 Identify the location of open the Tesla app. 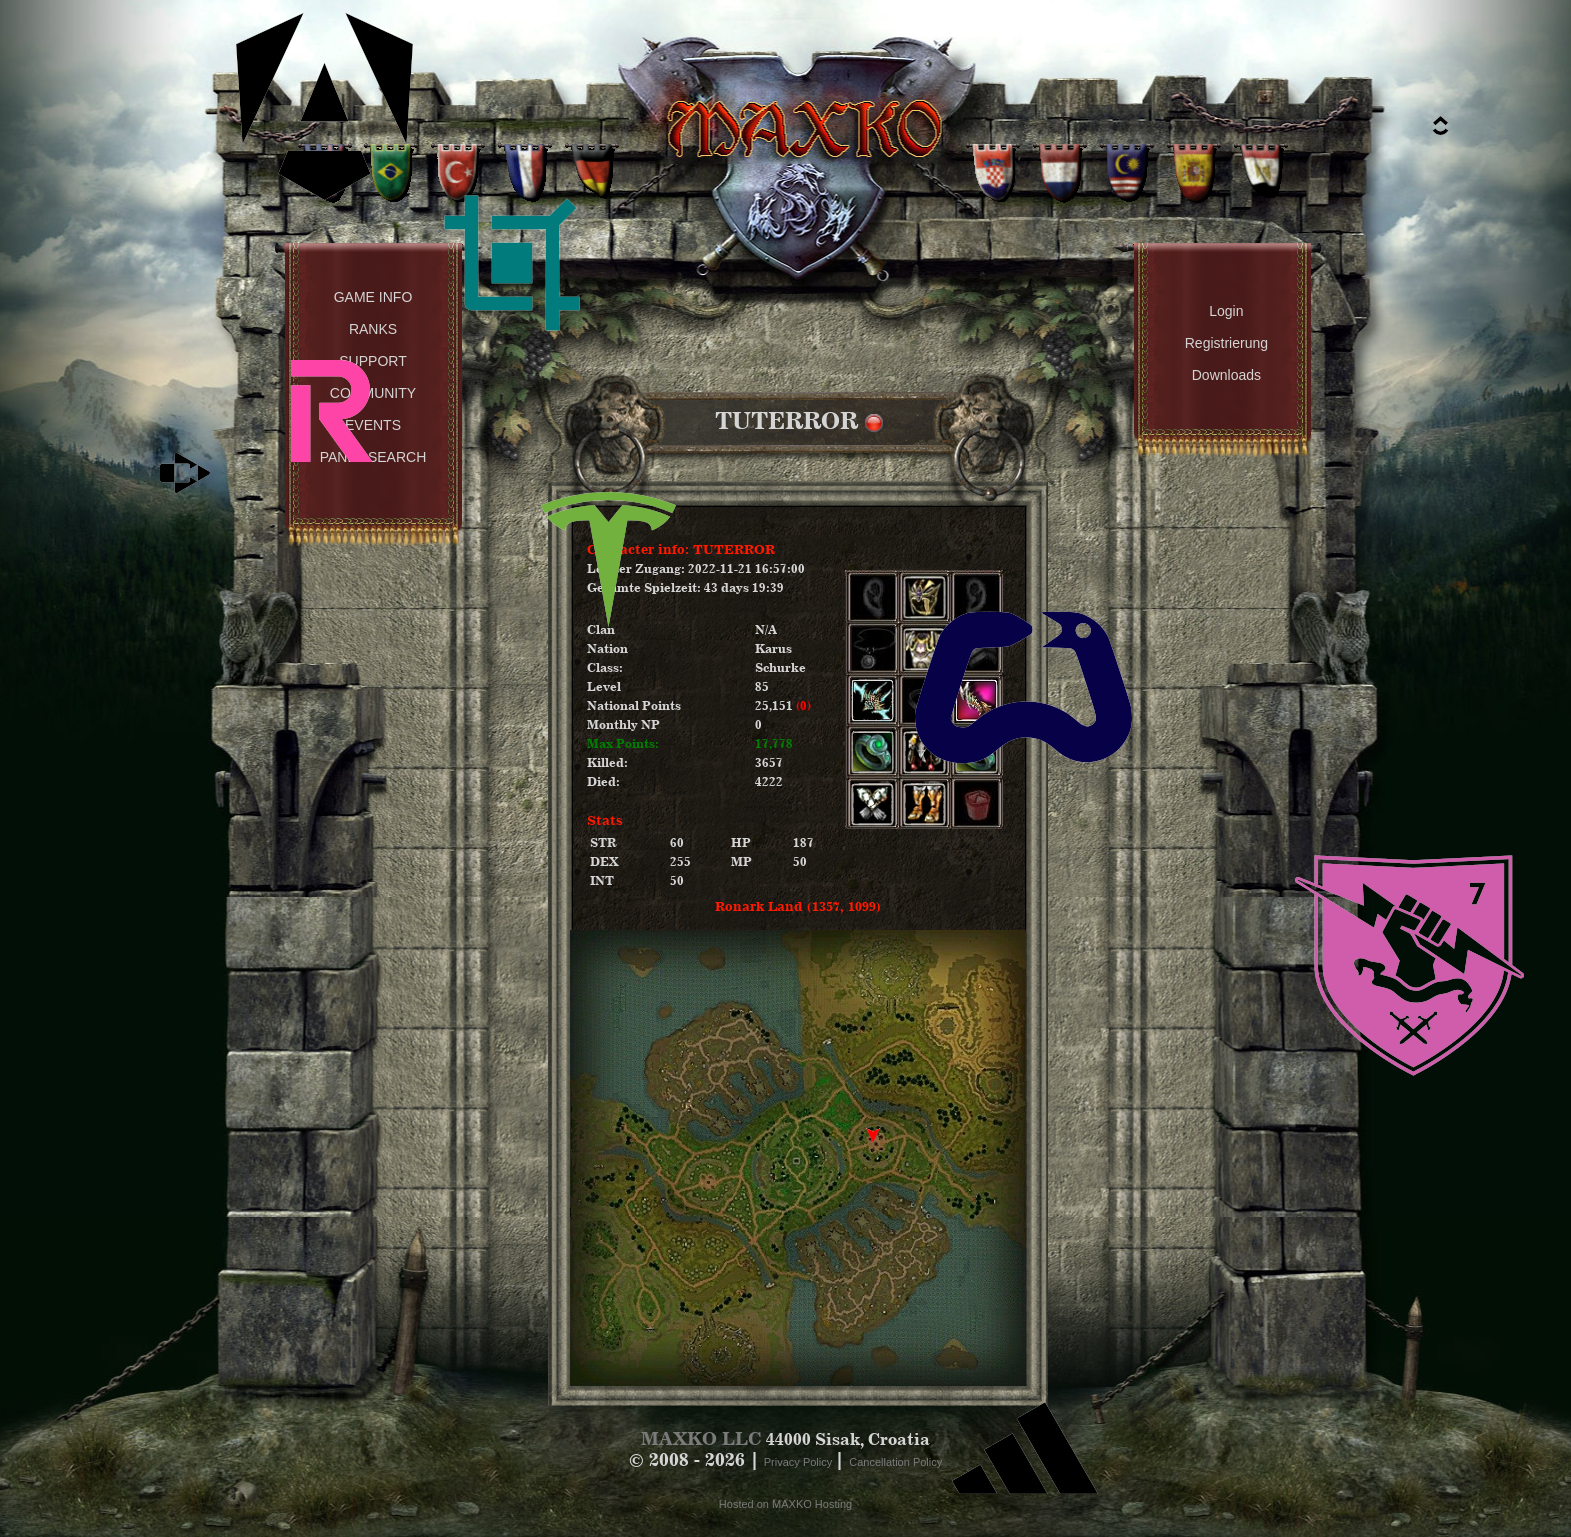
(608, 559).